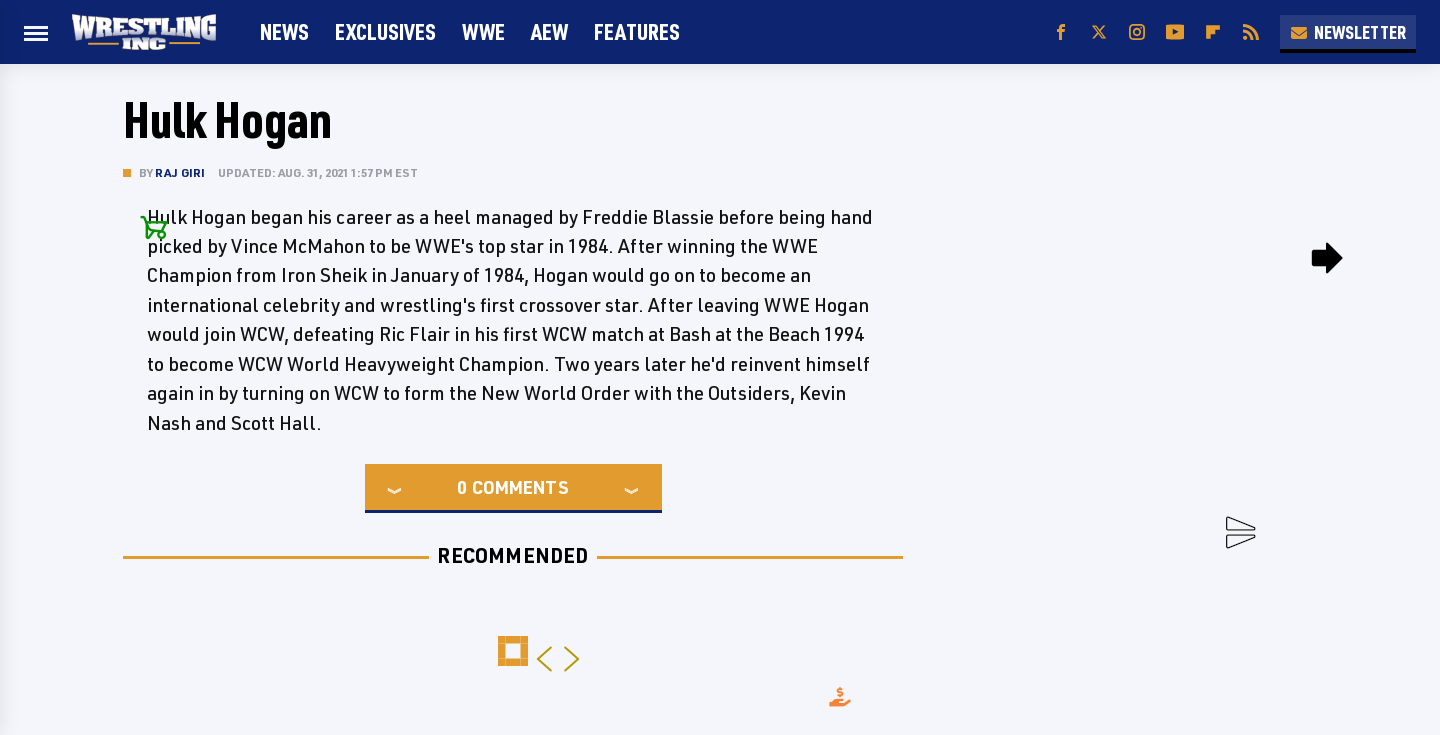  Describe the element at coordinates (1326, 258) in the screenshot. I see `go forward or proceed to next step` at that location.